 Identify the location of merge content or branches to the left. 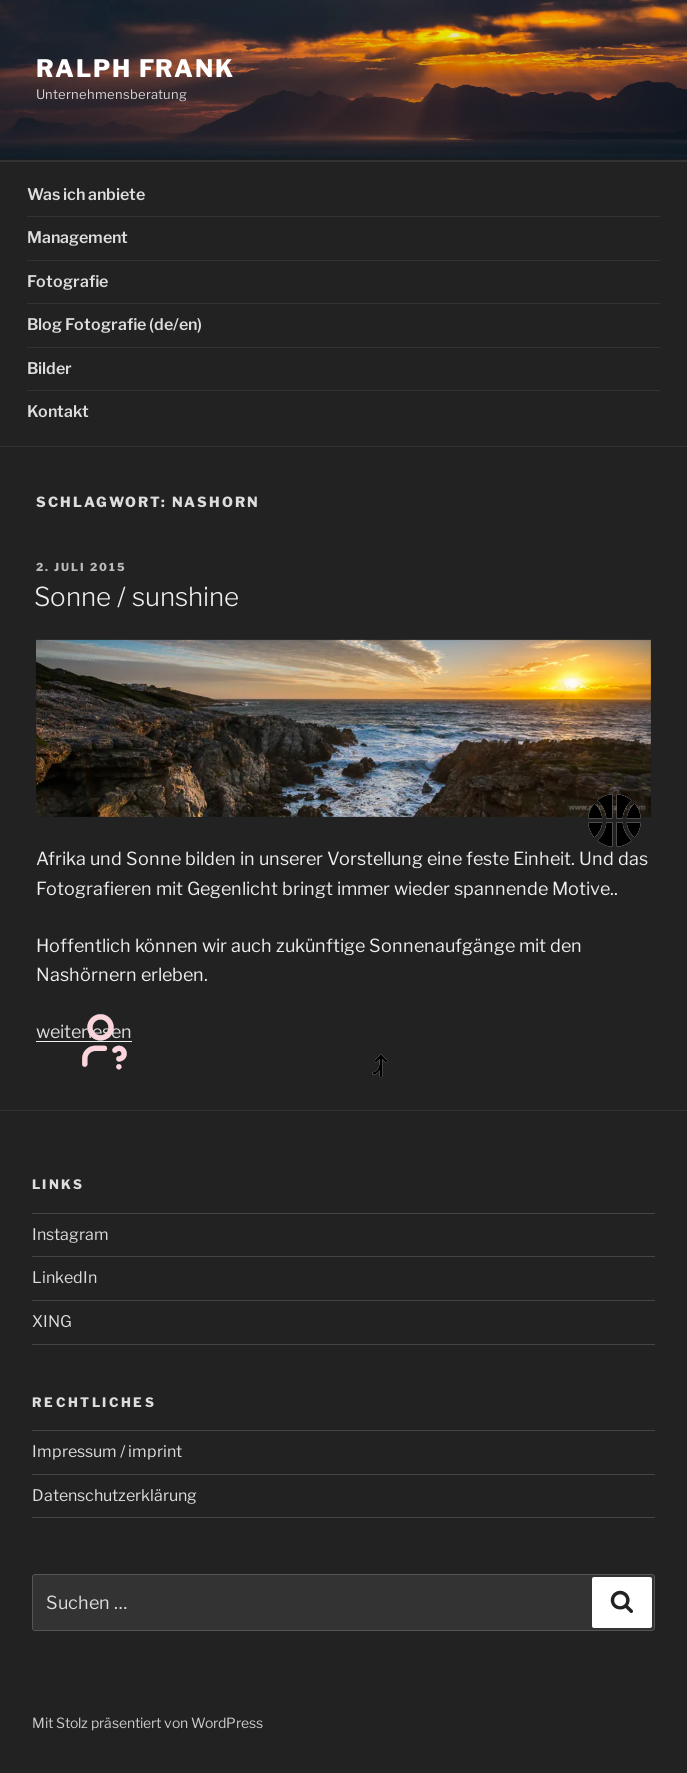
(381, 1066).